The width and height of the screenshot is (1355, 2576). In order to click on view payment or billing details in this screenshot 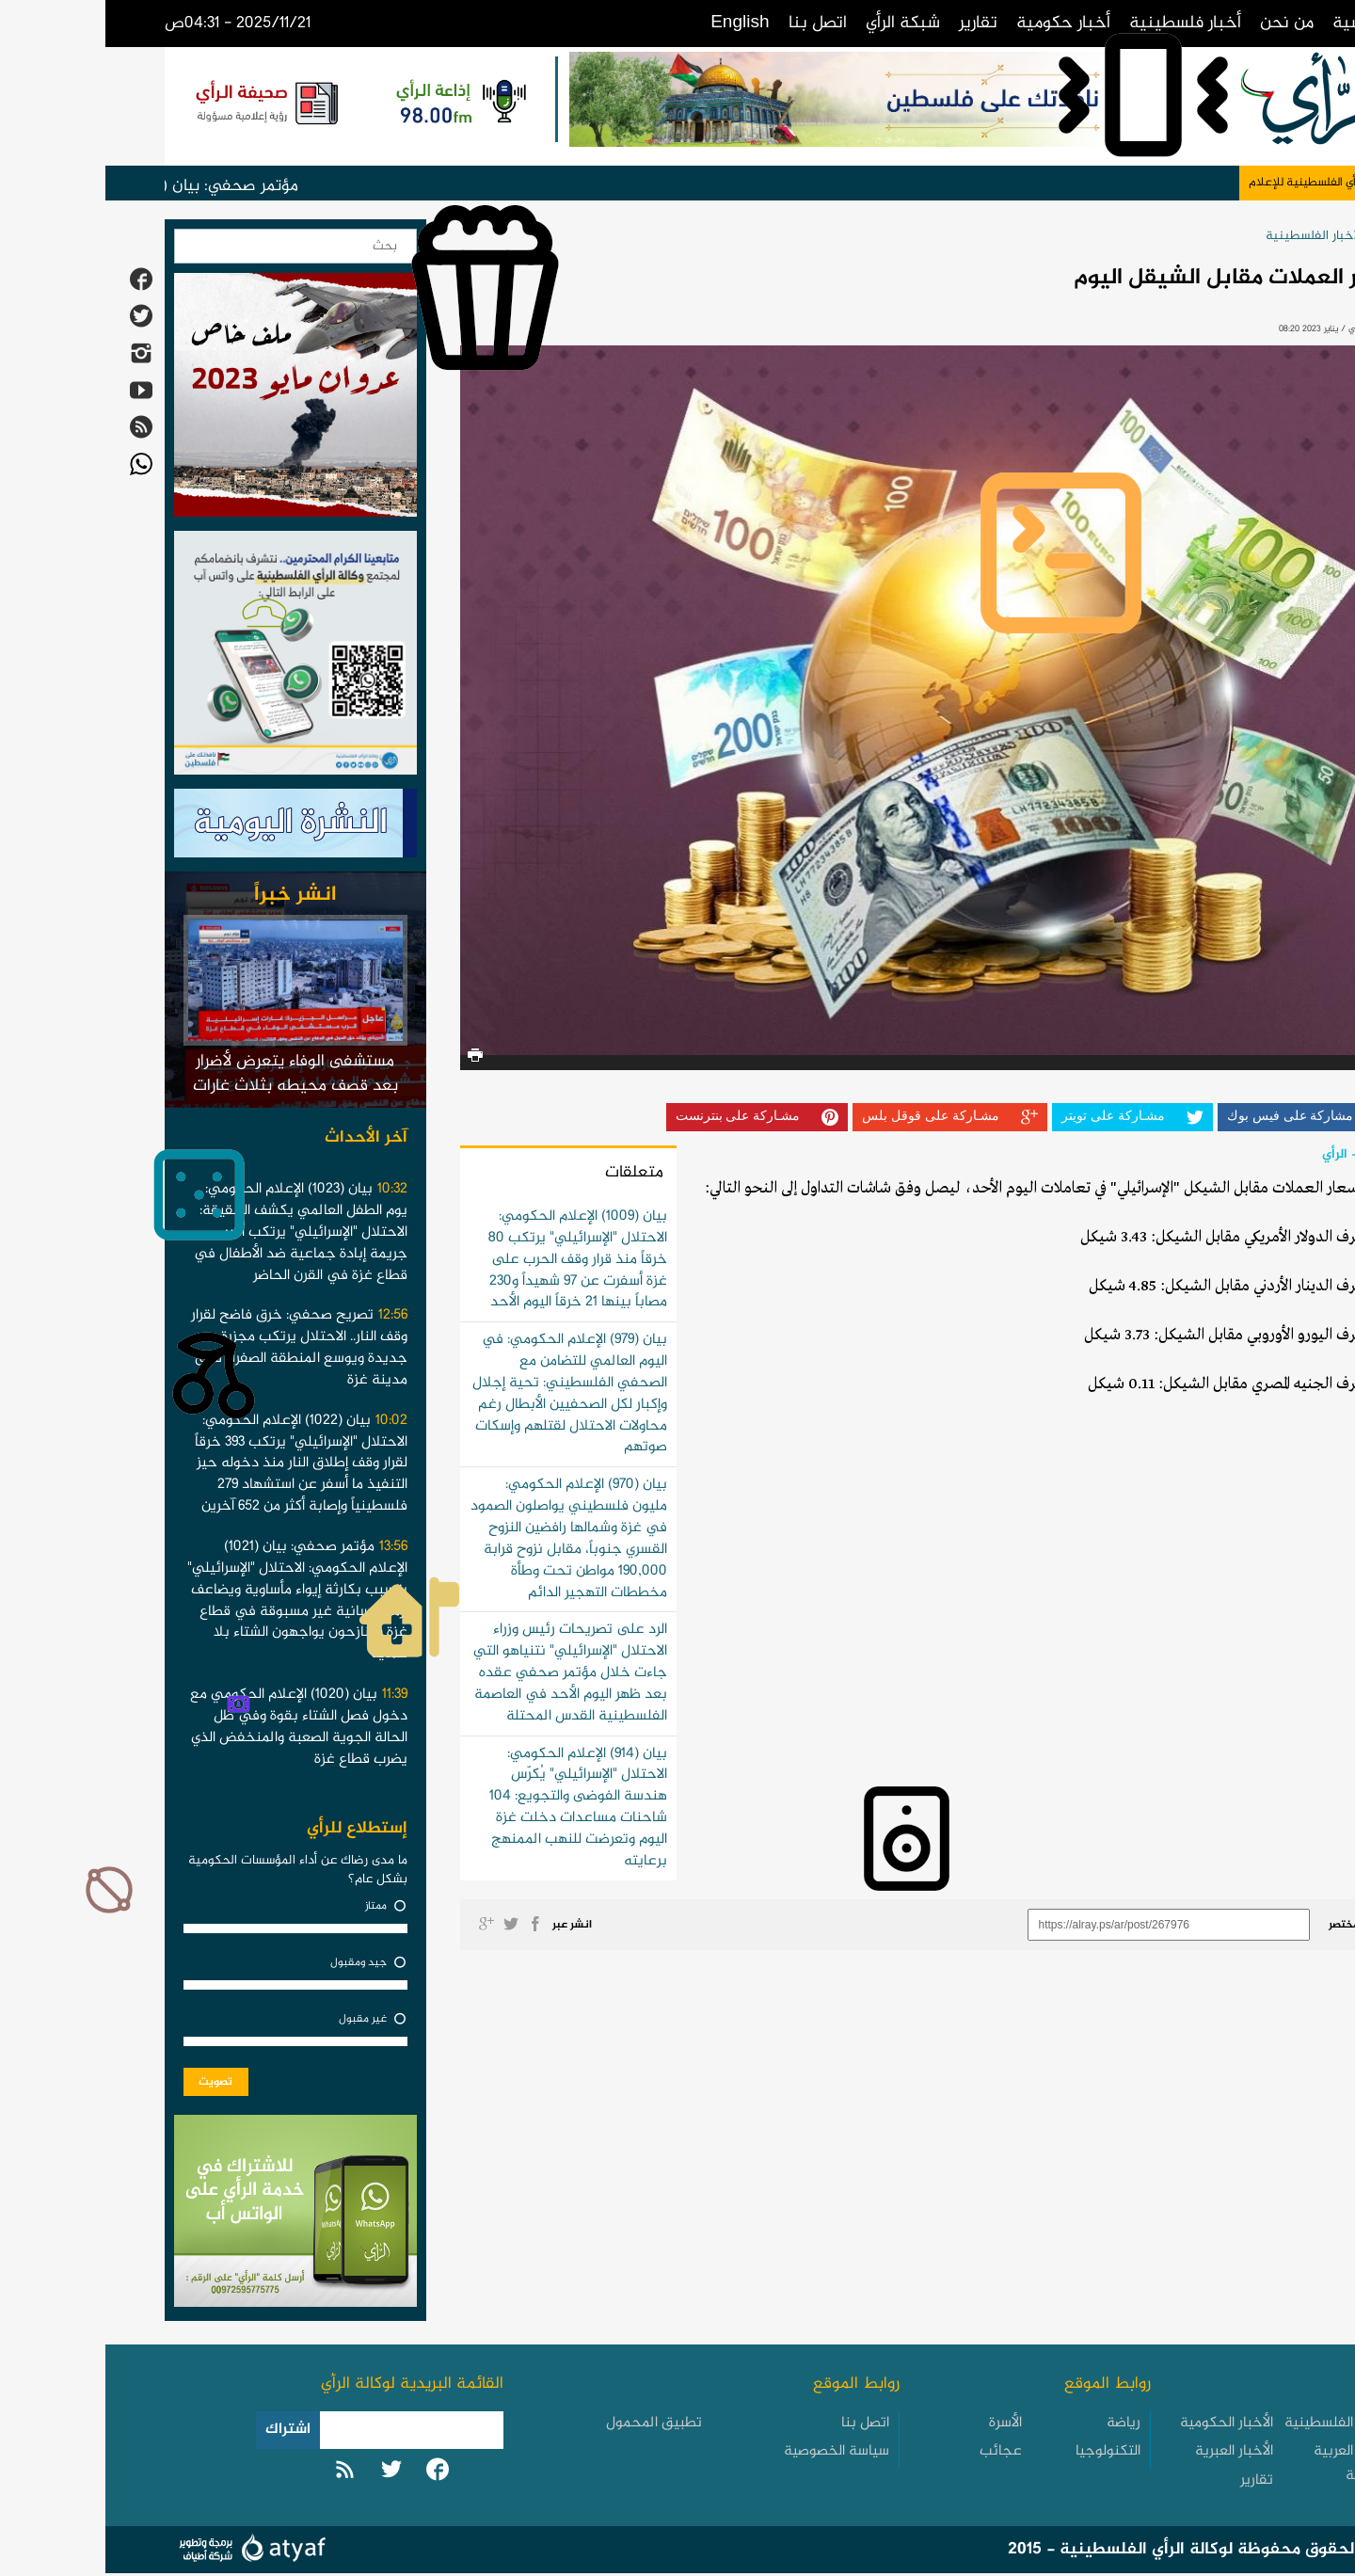, I will do `click(238, 1704)`.